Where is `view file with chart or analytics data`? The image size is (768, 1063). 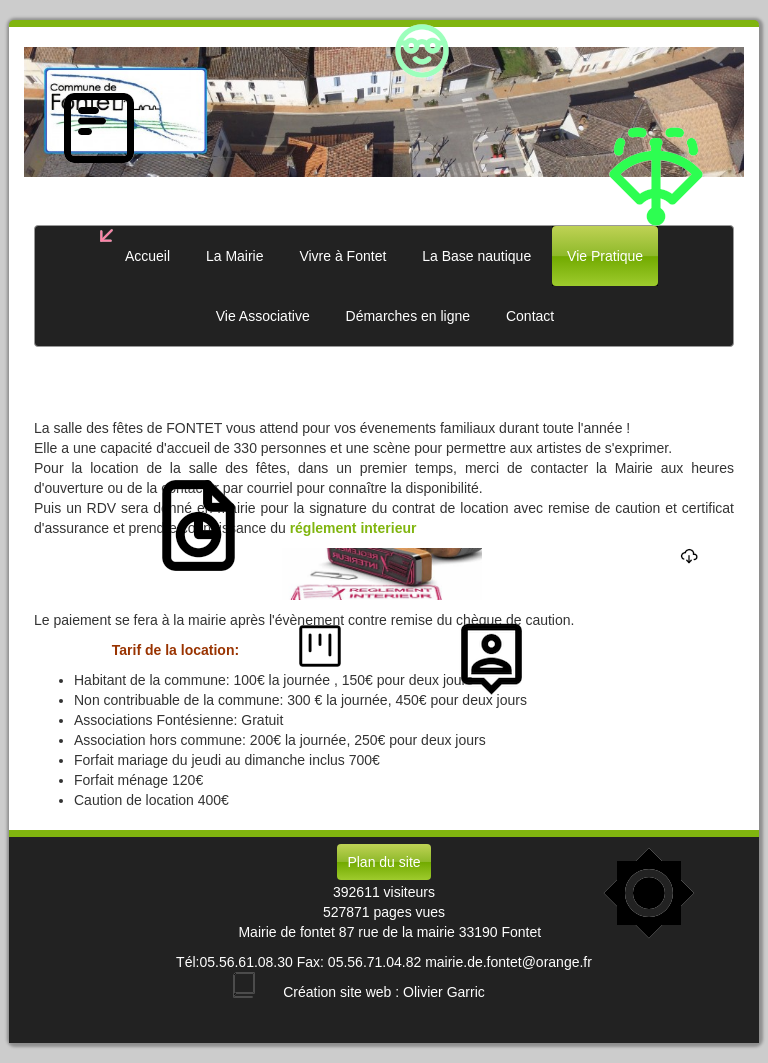 view file with chart or analytics data is located at coordinates (198, 525).